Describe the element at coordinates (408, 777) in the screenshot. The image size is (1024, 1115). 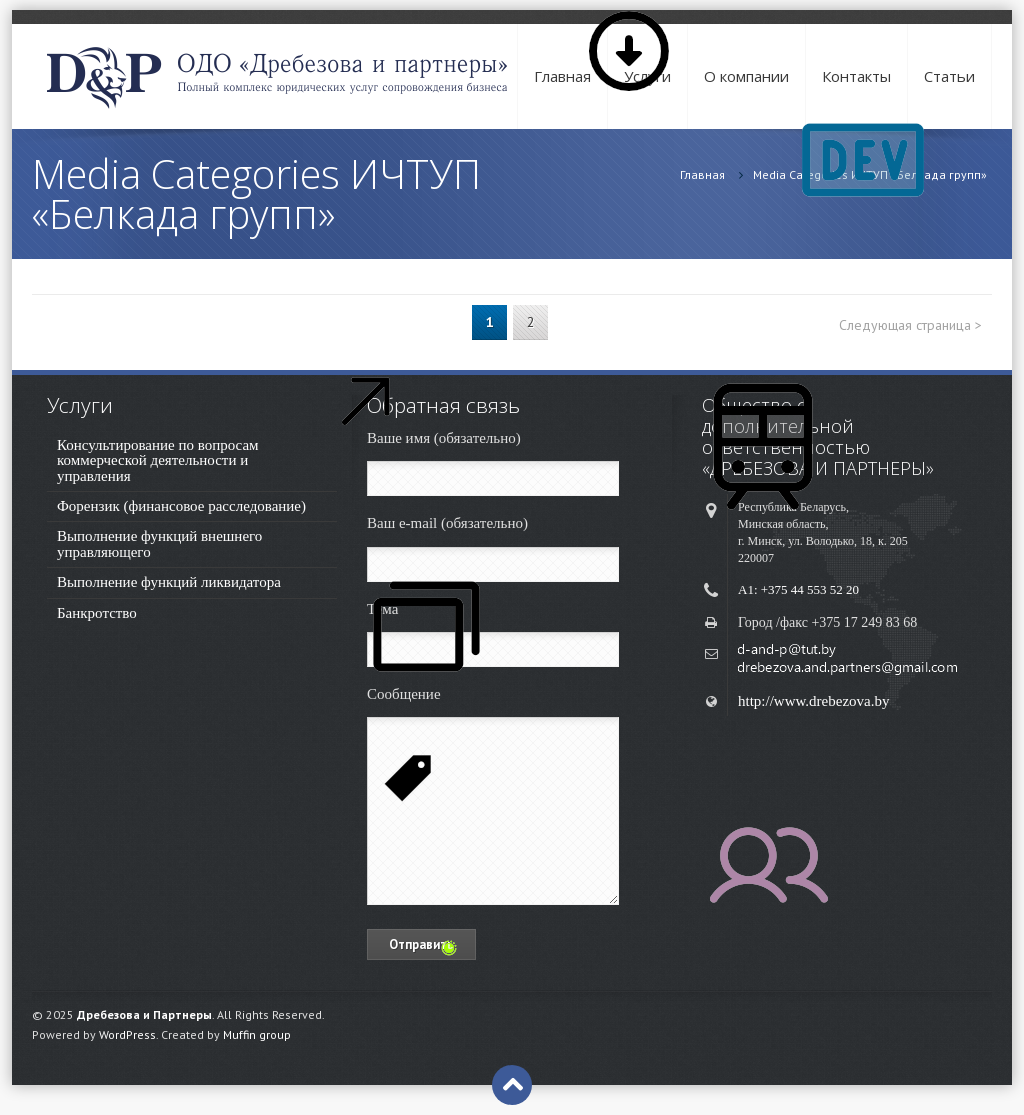
I see `view or apply tags to an item` at that location.